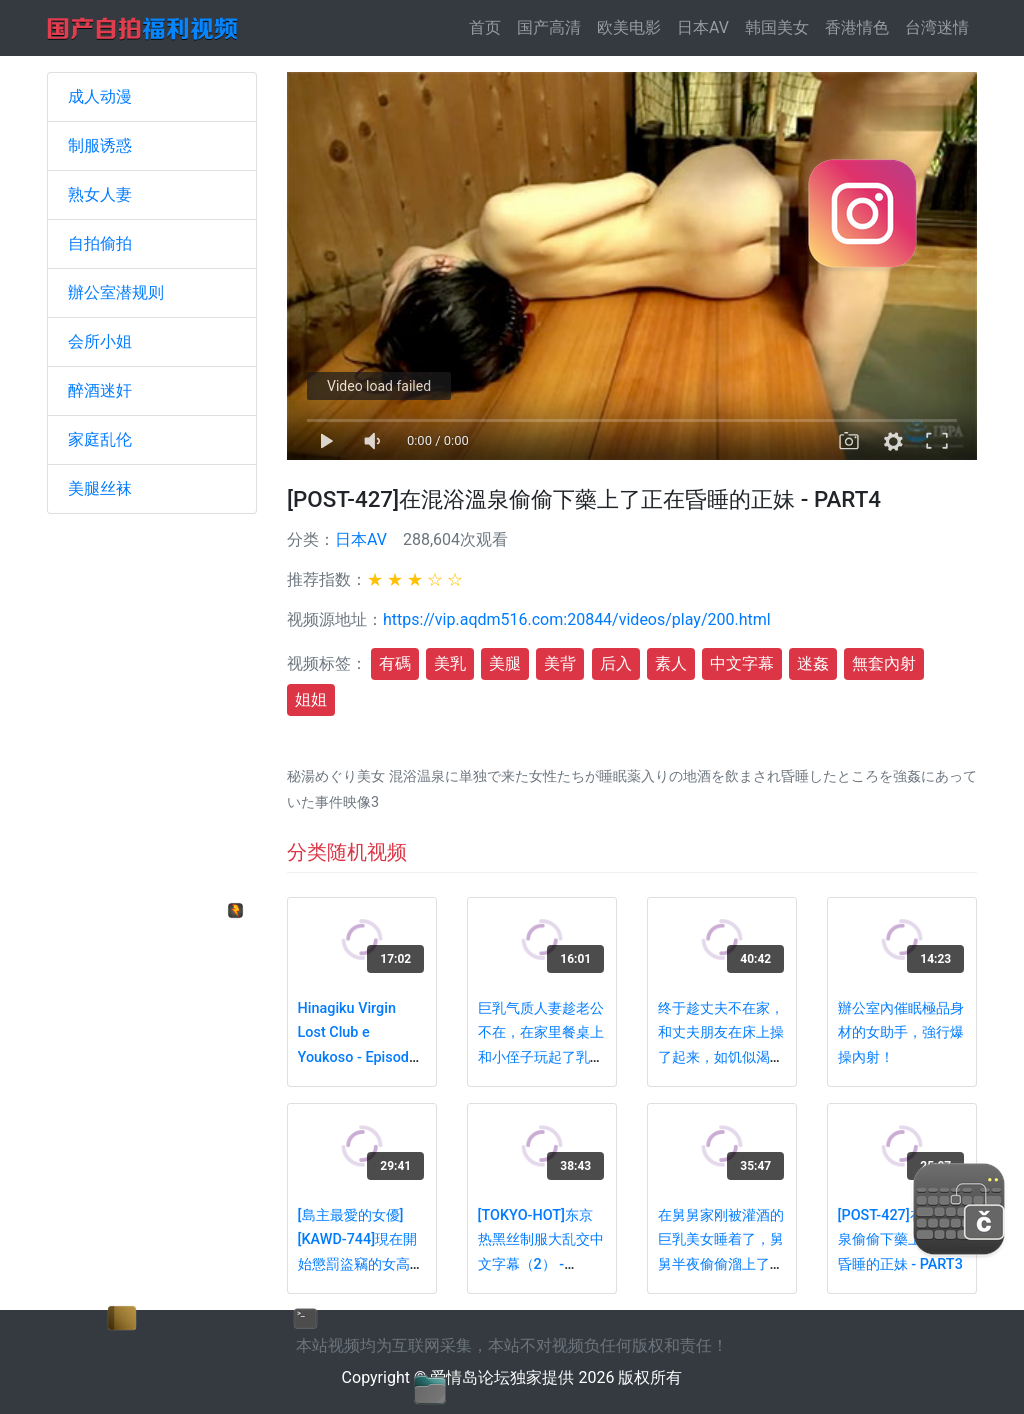 This screenshot has width=1024, height=1414. What do you see at coordinates (959, 1209) in the screenshot?
I see `open tecla on-screen keyboard app` at bounding box center [959, 1209].